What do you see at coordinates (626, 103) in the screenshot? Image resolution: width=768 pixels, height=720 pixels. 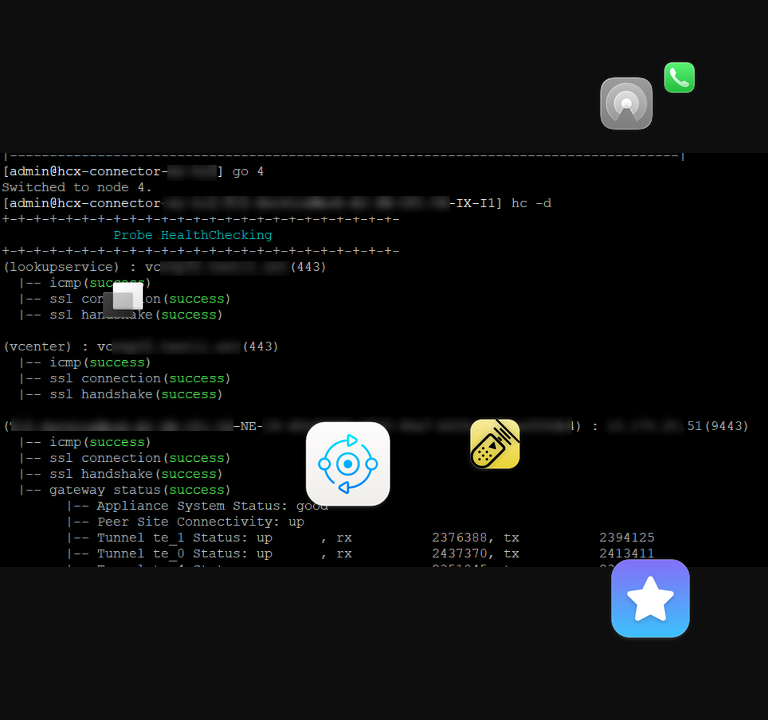 I see `share files wirelessly via airdrop` at bounding box center [626, 103].